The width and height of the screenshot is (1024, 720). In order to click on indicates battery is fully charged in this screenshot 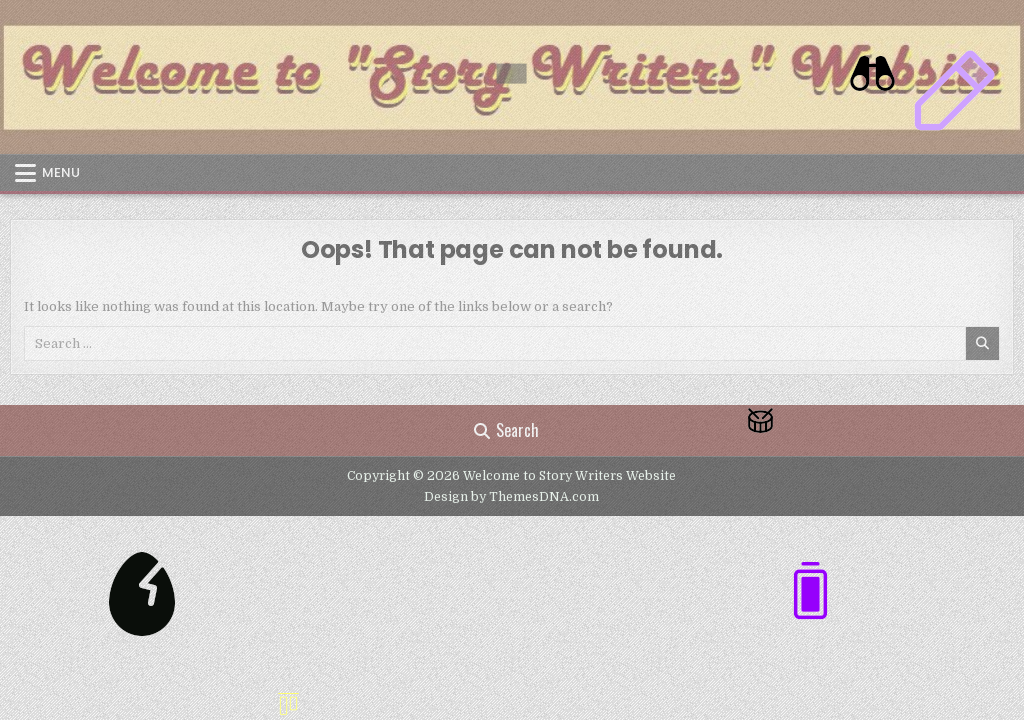, I will do `click(810, 591)`.